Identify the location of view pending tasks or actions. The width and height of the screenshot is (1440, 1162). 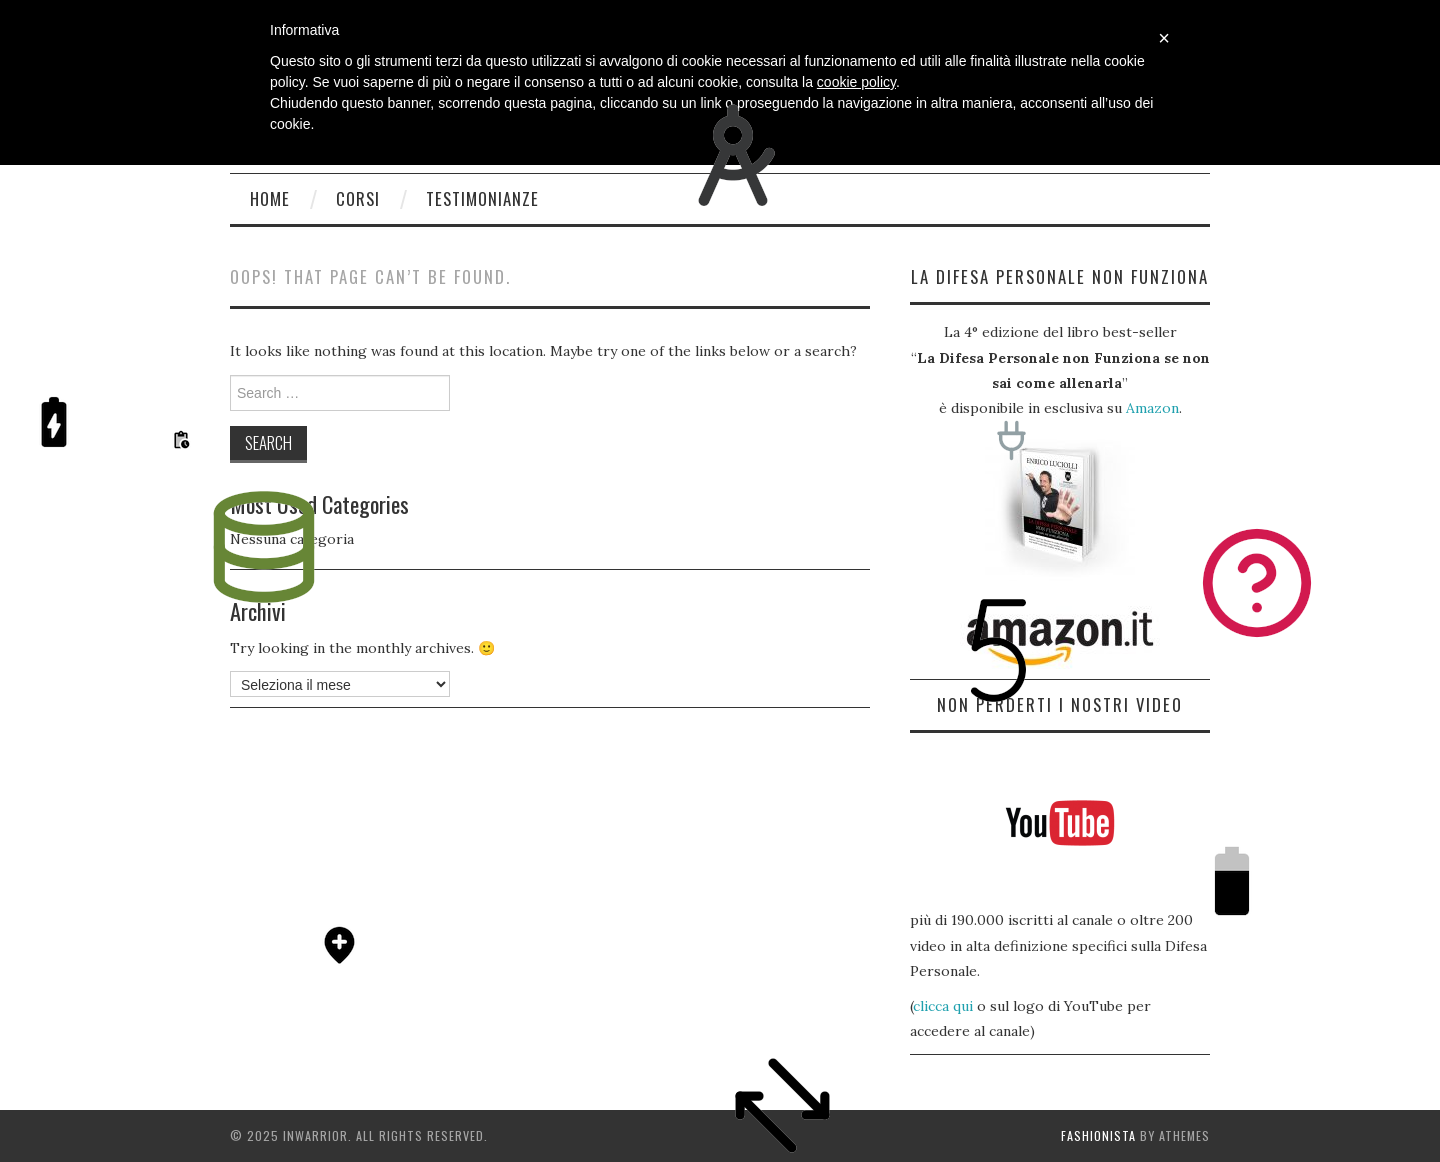
(181, 440).